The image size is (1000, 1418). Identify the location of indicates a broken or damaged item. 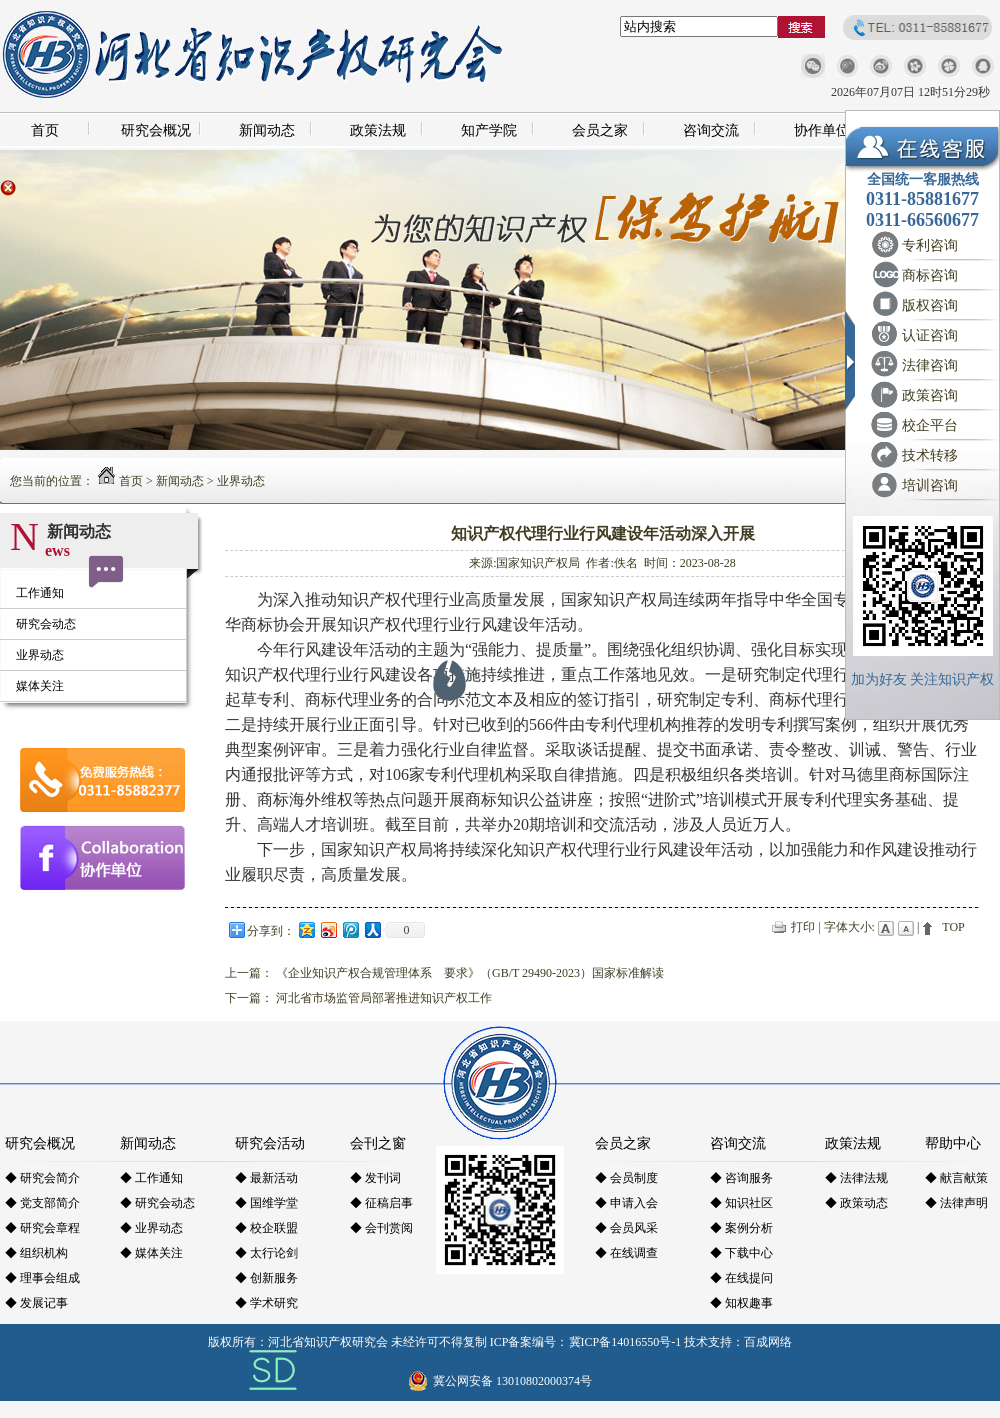
(449, 680).